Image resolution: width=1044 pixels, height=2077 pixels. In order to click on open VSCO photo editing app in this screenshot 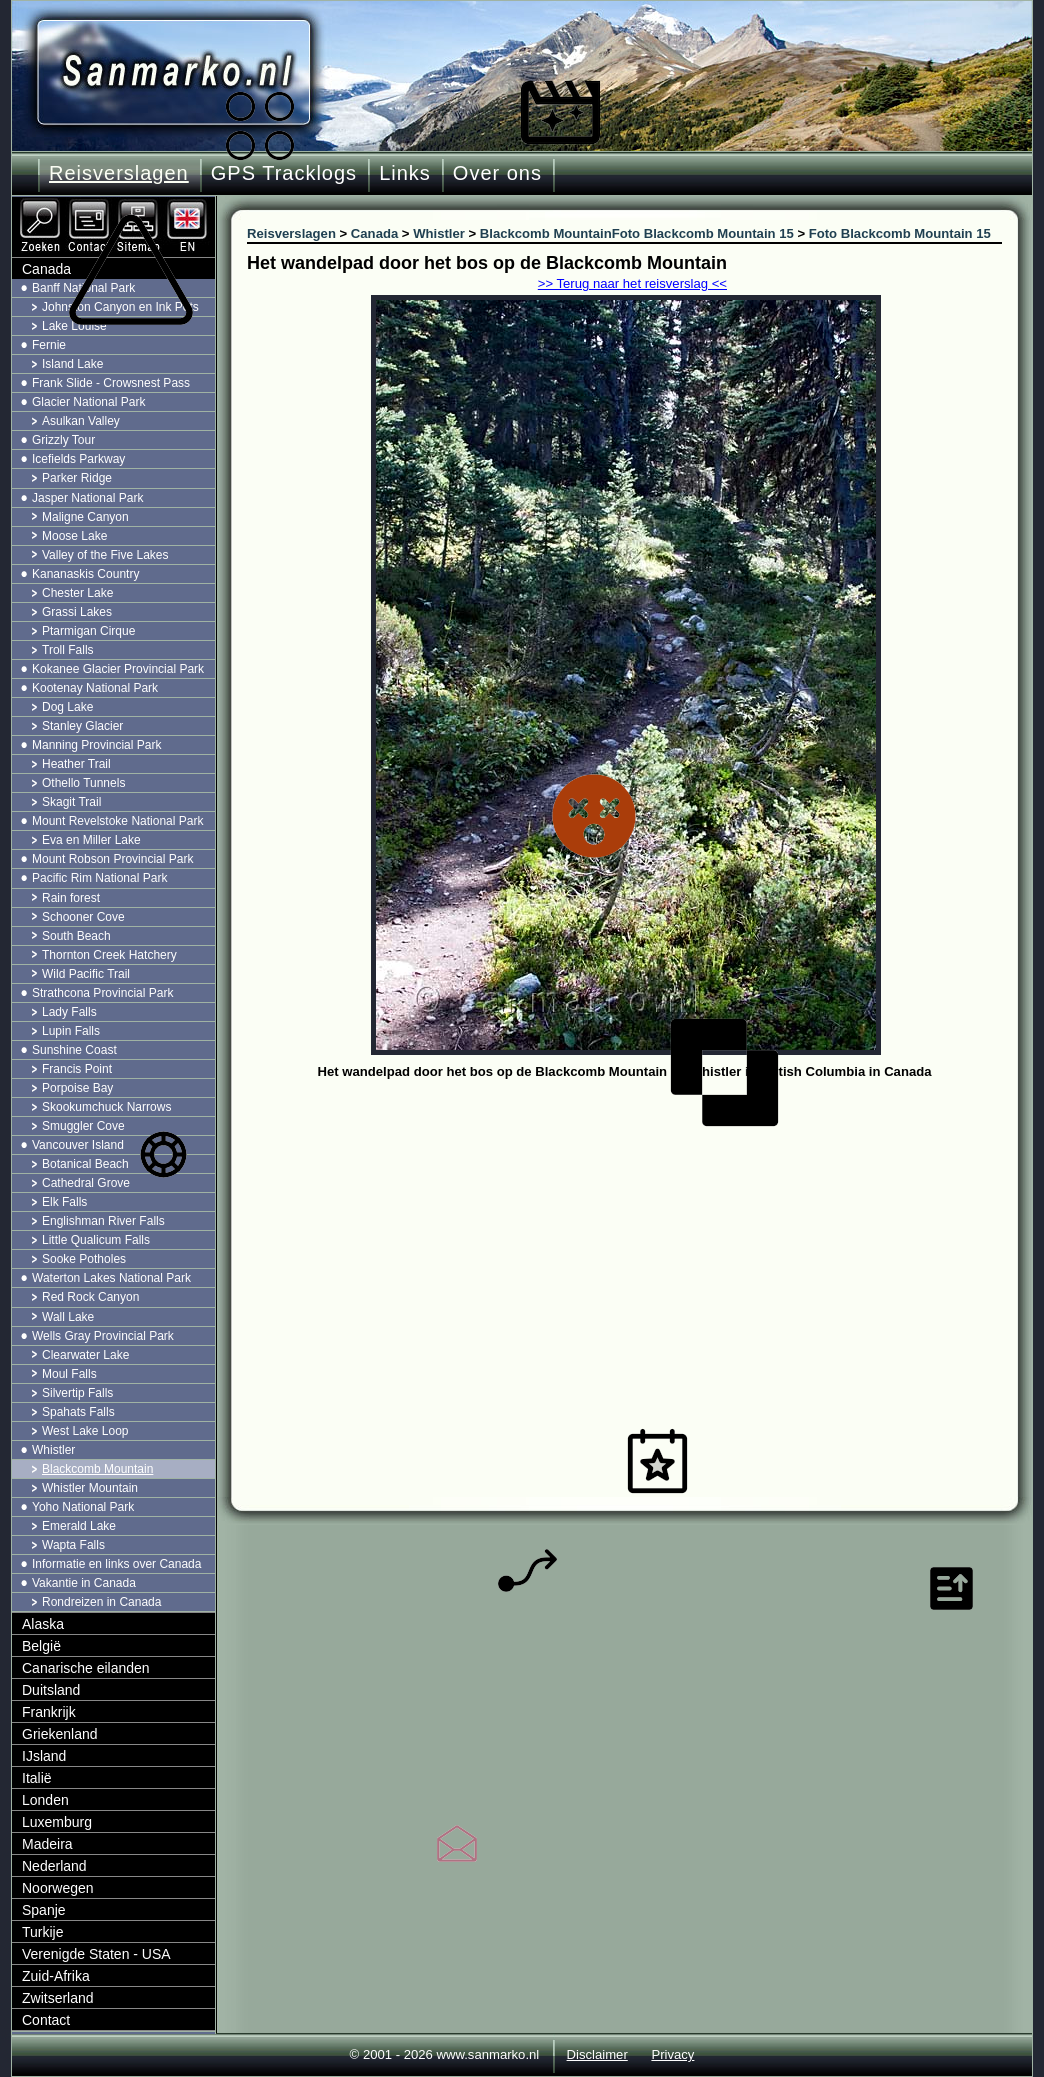, I will do `click(163, 1154)`.